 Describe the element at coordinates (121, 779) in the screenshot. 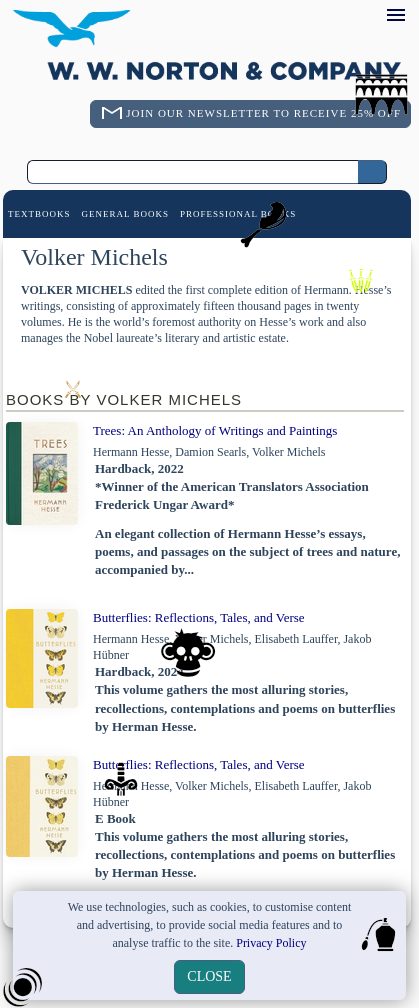

I see `select a sword or melee weapon` at that location.